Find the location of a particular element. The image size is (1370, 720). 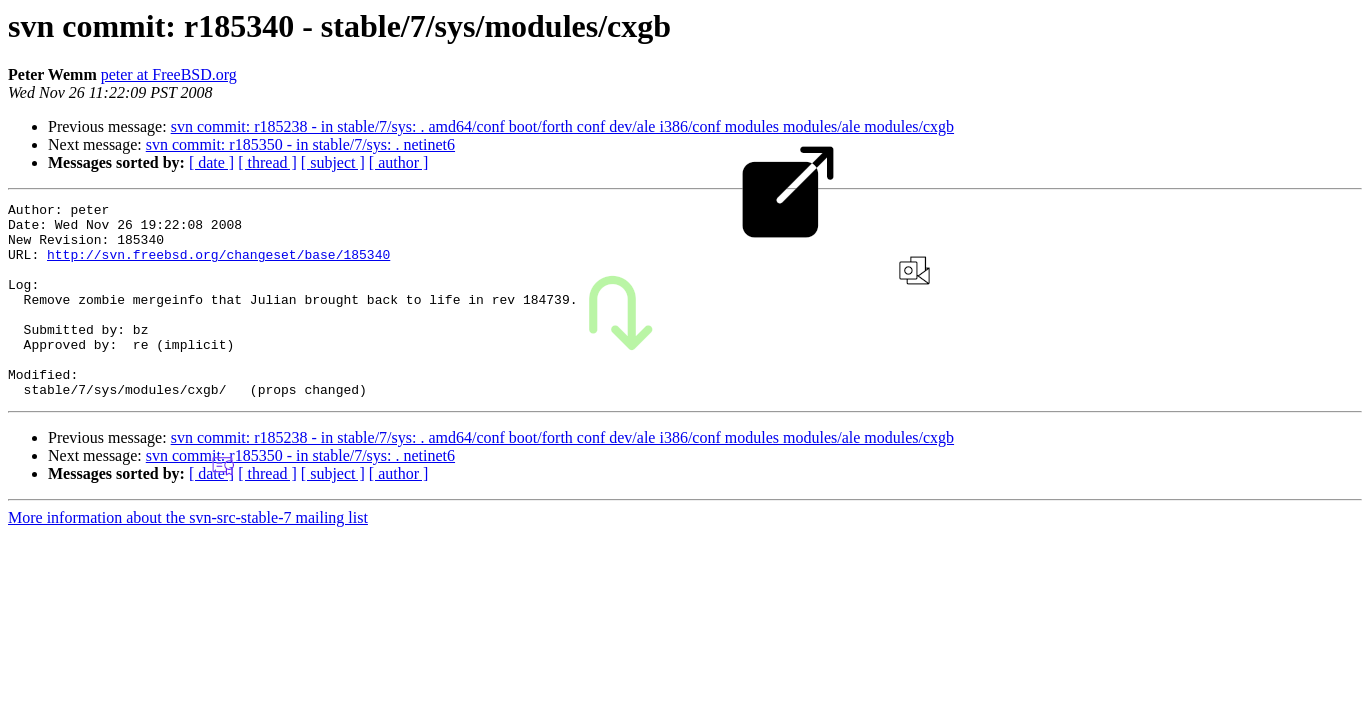

open microsoft outlook email is located at coordinates (914, 270).